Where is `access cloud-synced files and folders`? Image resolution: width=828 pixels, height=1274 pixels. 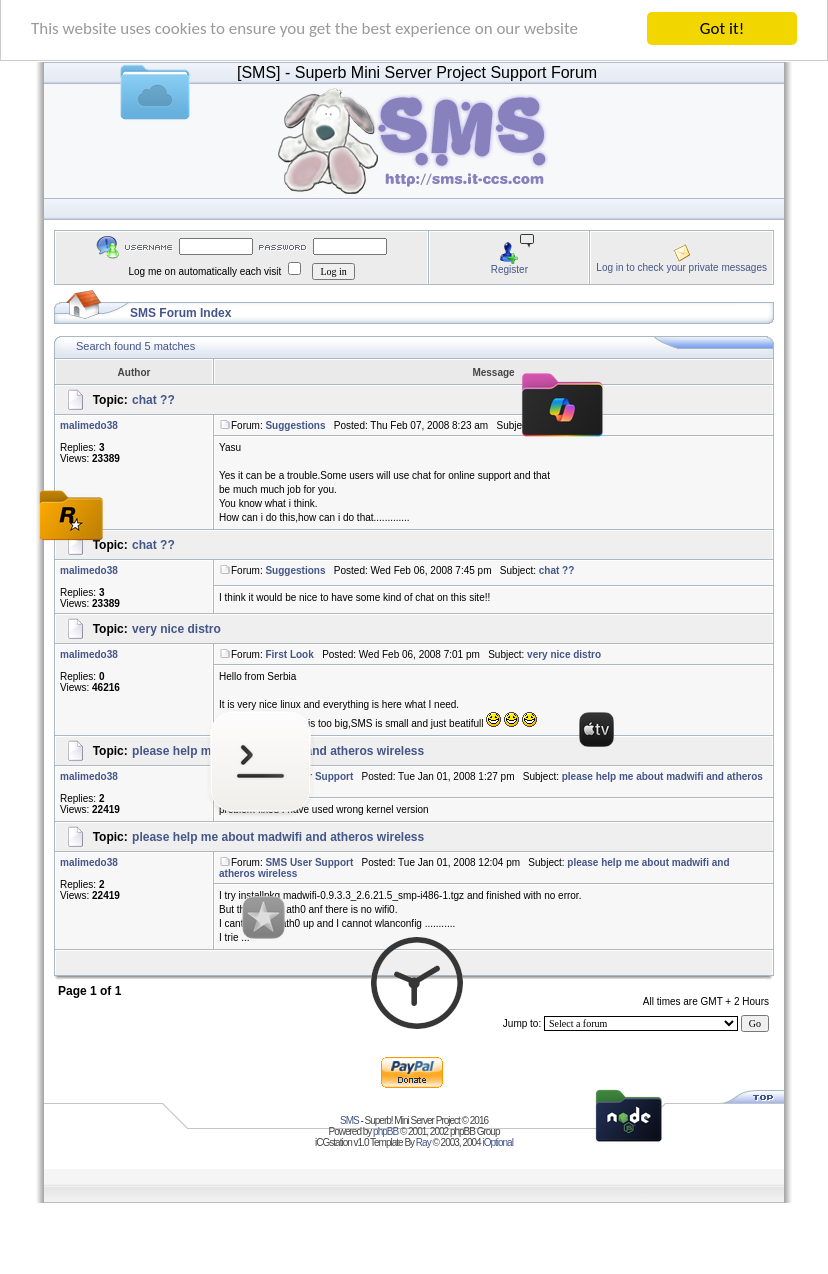
access cloud-synced files and folders is located at coordinates (155, 92).